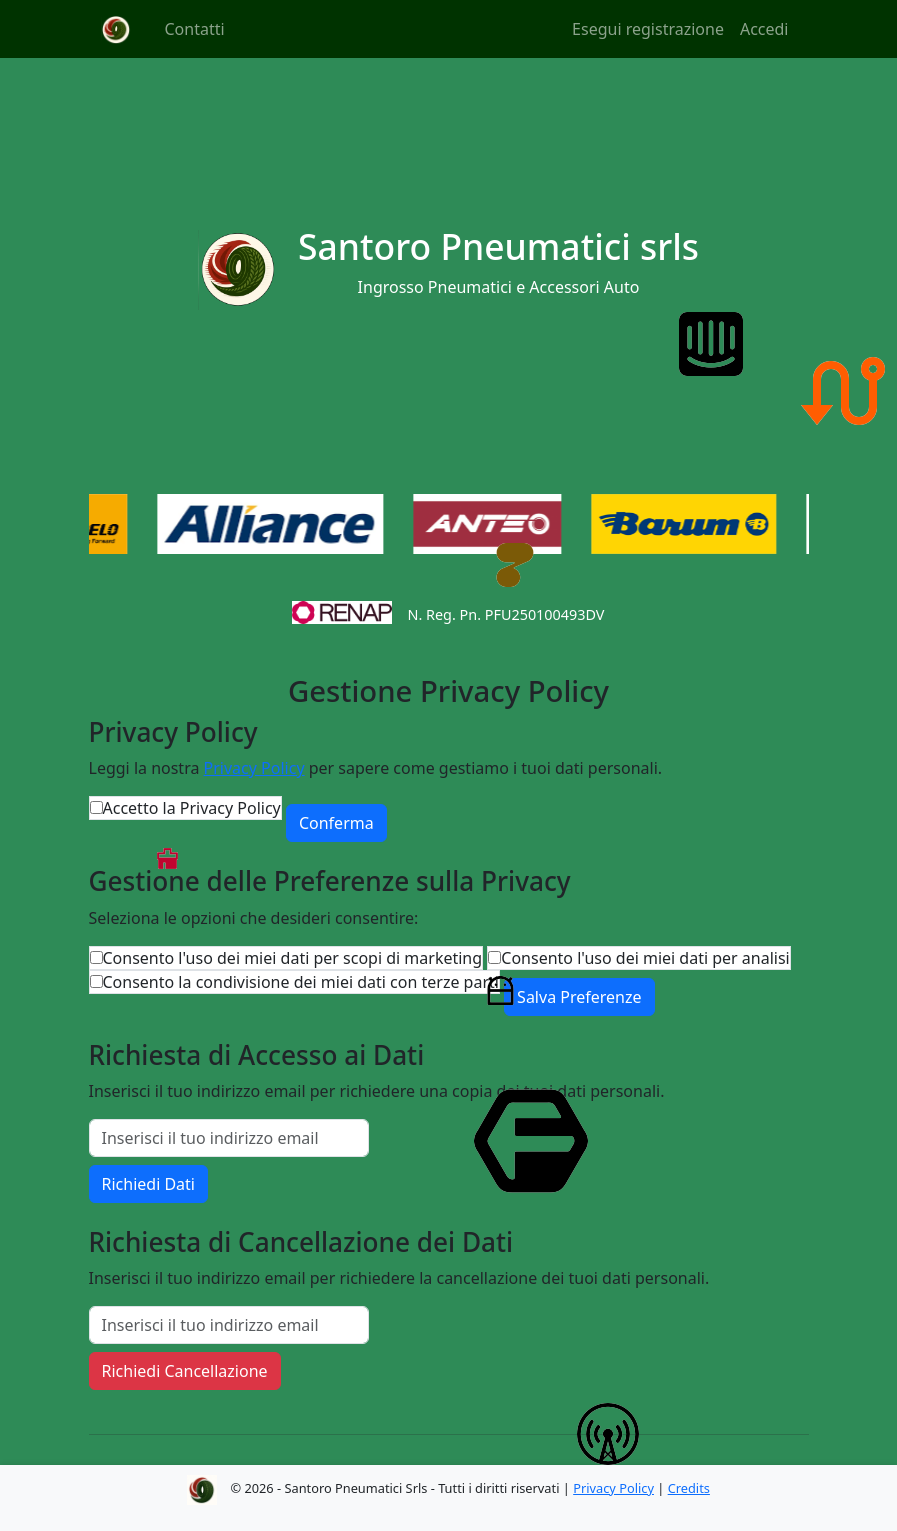  Describe the element at coordinates (711, 344) in the screenshot. I see `open intercom chat support` at that location.